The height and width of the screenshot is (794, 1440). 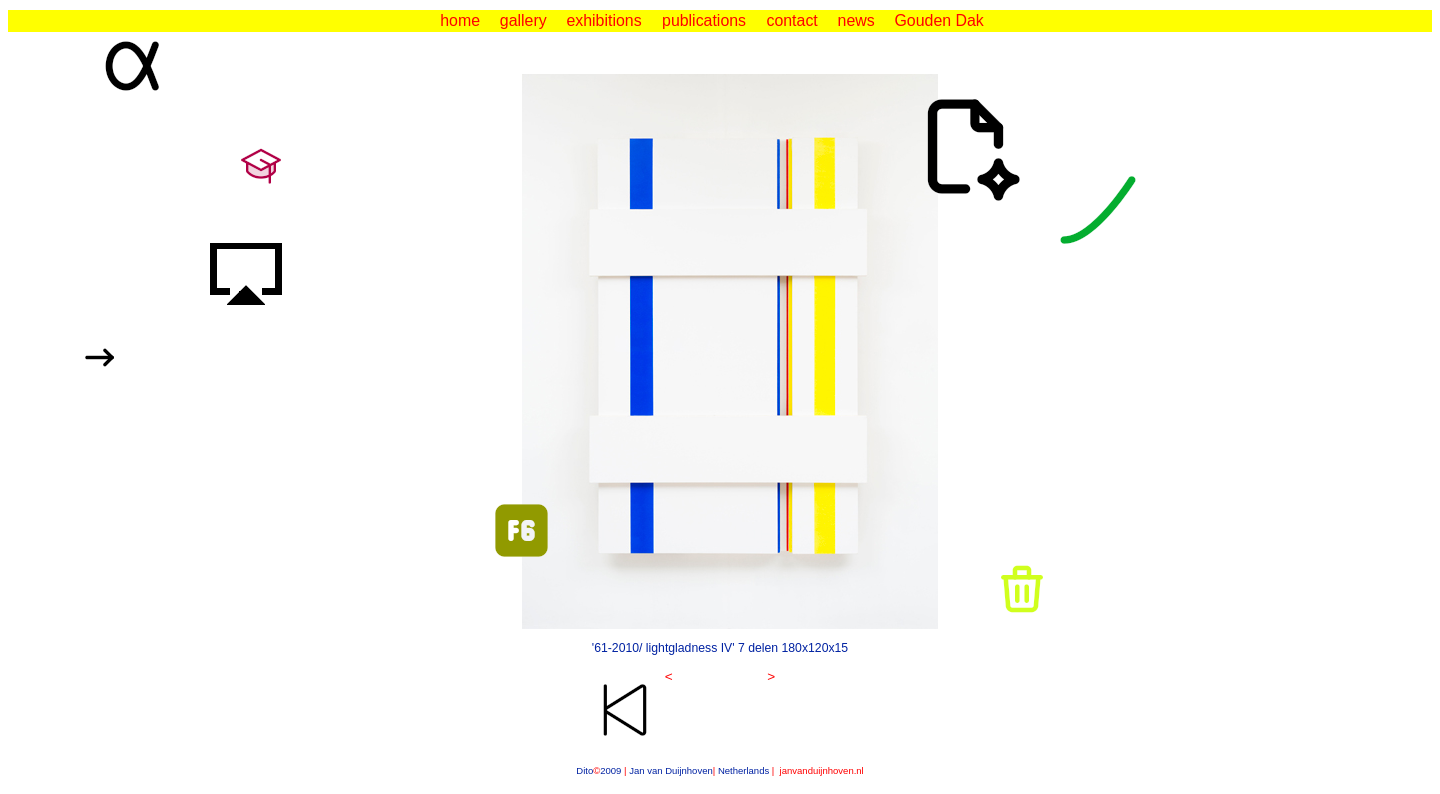 I want to click on press F6 function key, so click(x=521, y=530).